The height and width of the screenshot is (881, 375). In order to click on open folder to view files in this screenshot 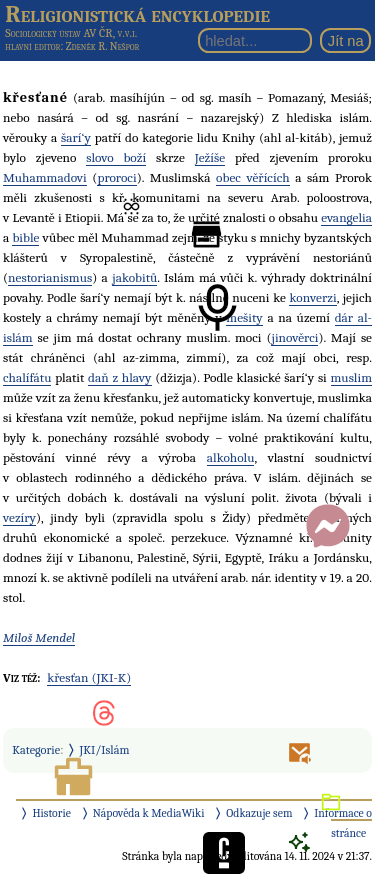, I will do `click(331, 802)`.